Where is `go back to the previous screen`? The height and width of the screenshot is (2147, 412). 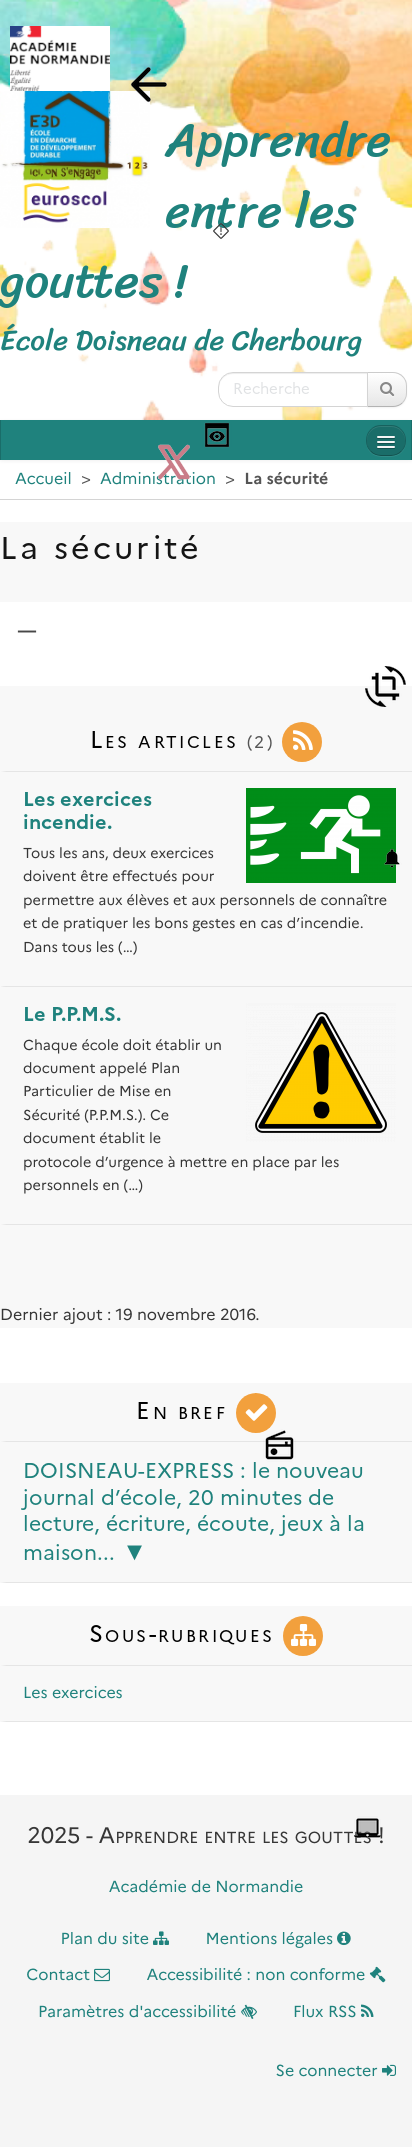 go back to the previous screen is located at coordinates (148, 84).